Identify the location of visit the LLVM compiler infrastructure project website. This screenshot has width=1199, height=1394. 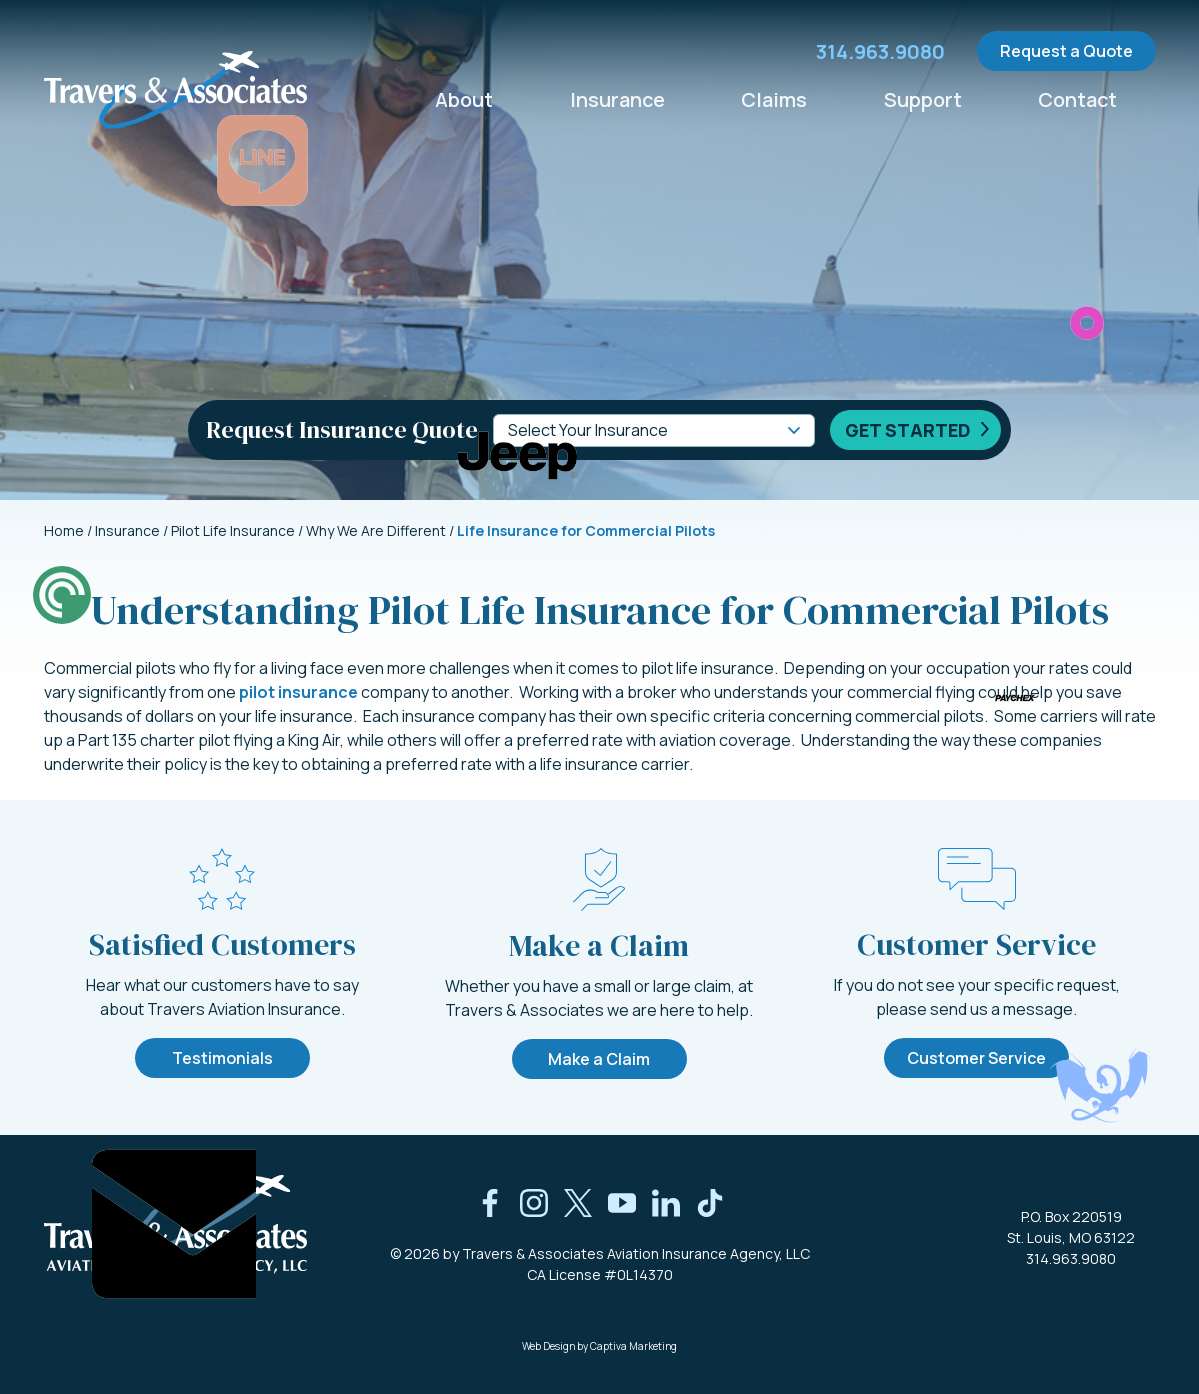
(1100, 1084).